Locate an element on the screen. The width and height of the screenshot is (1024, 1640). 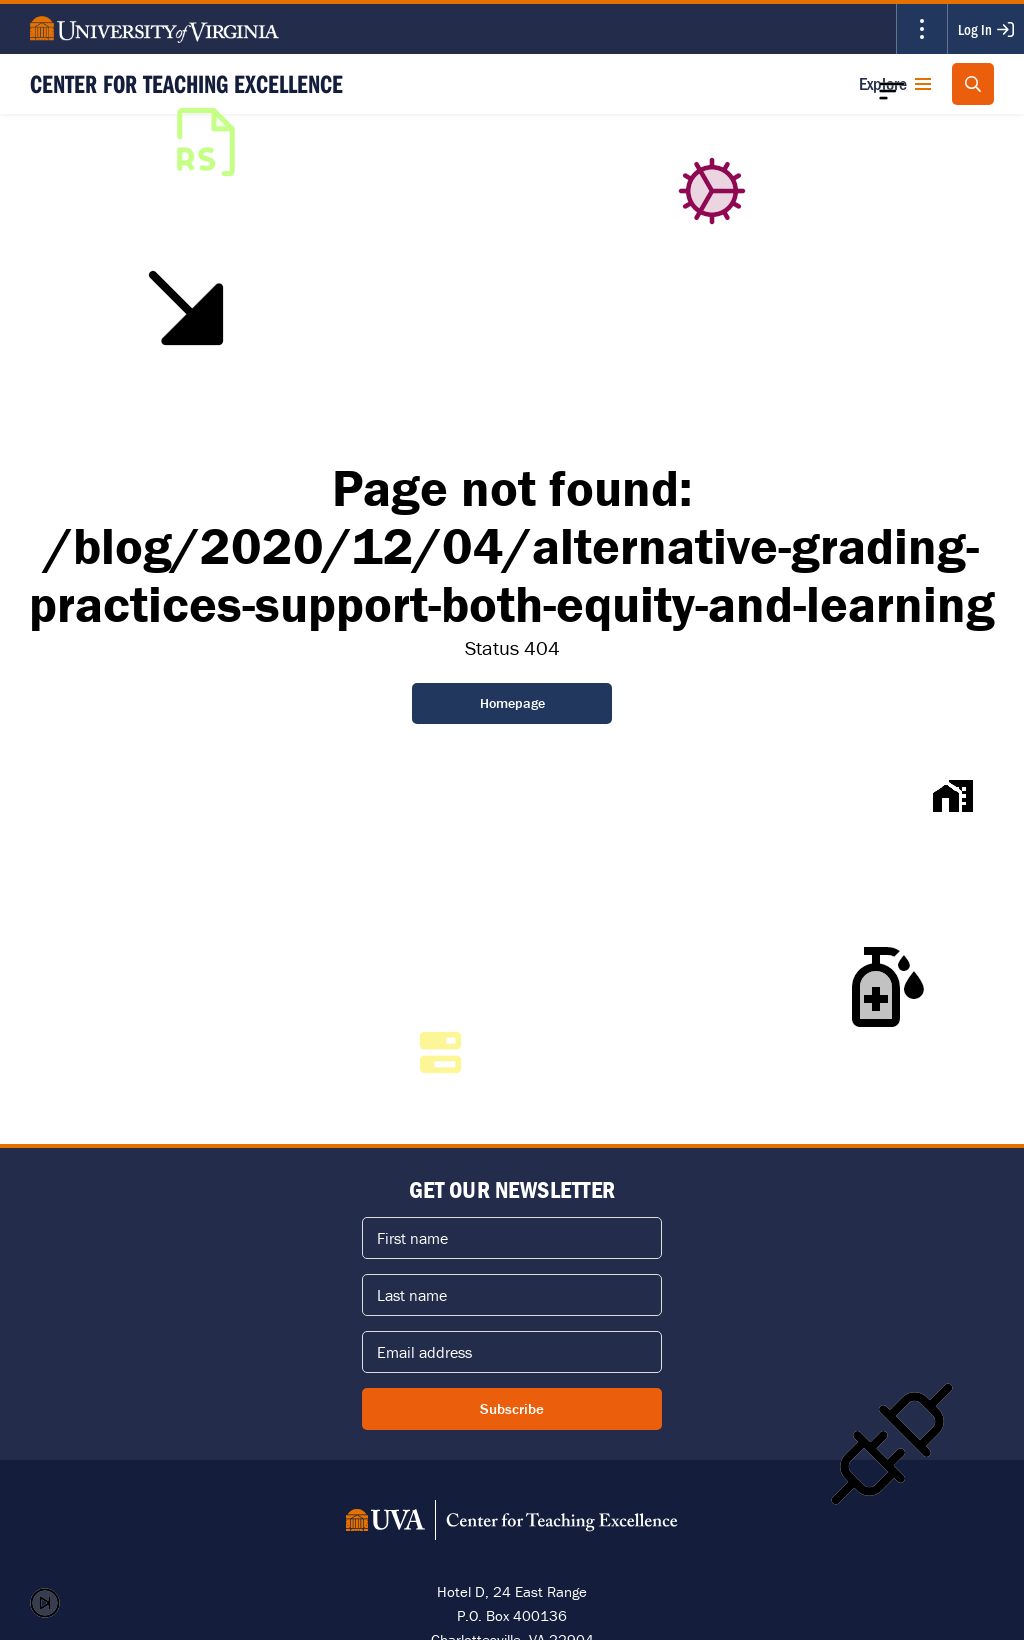
access settings or preferences is located at coordinates (712, 191).